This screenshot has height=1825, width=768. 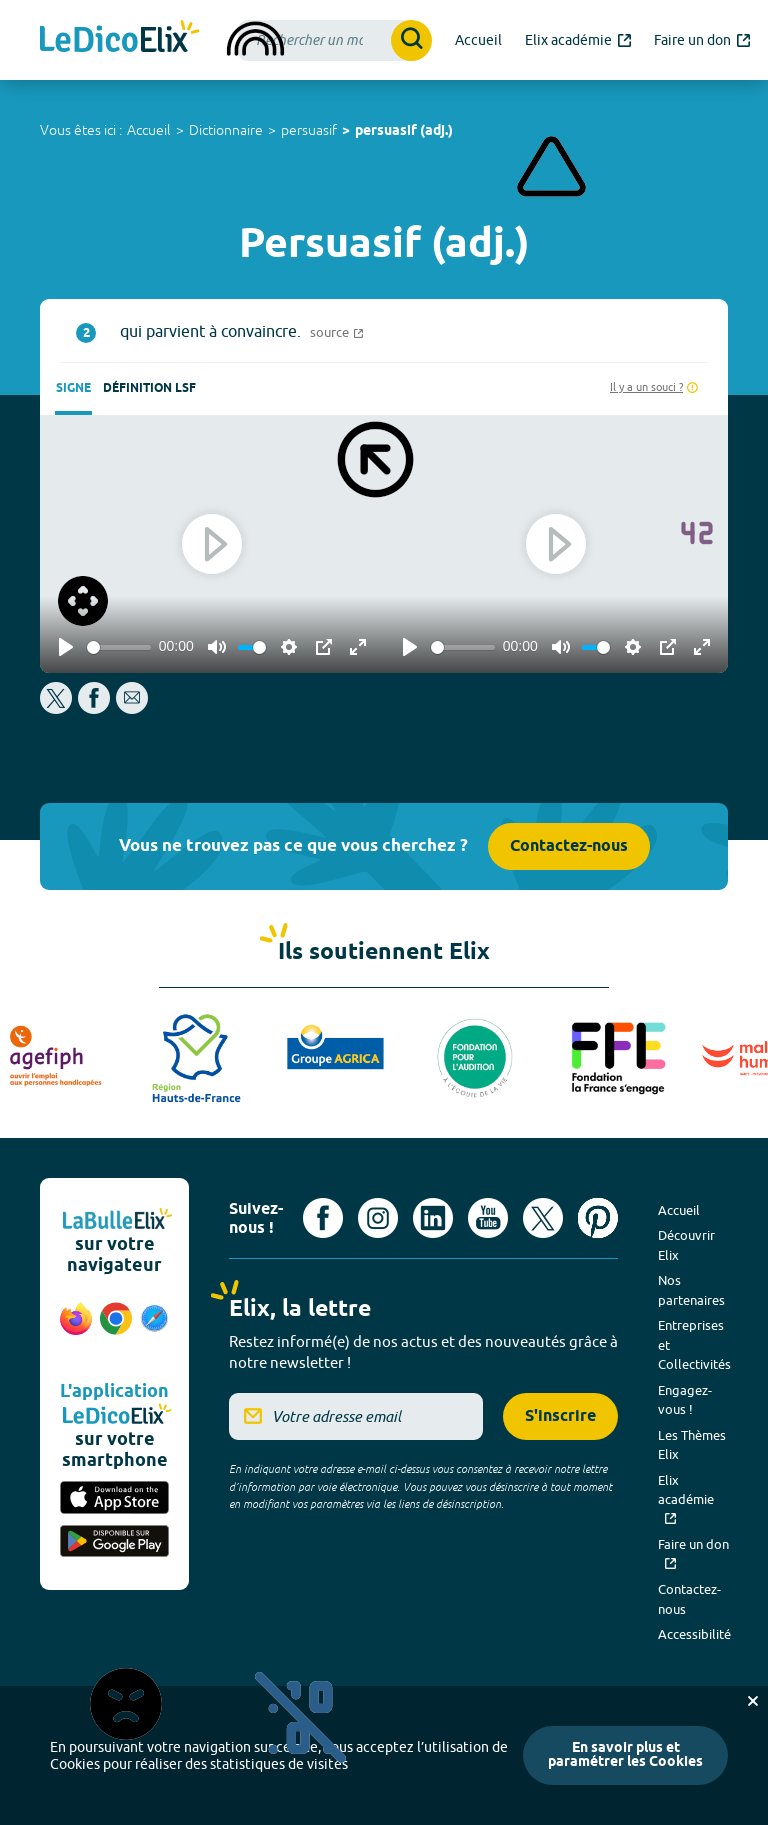 What do you see at coordinates (83, 601) in the screenshot?
I see `expand or move content in all directions` at bounding box center [83, 601].